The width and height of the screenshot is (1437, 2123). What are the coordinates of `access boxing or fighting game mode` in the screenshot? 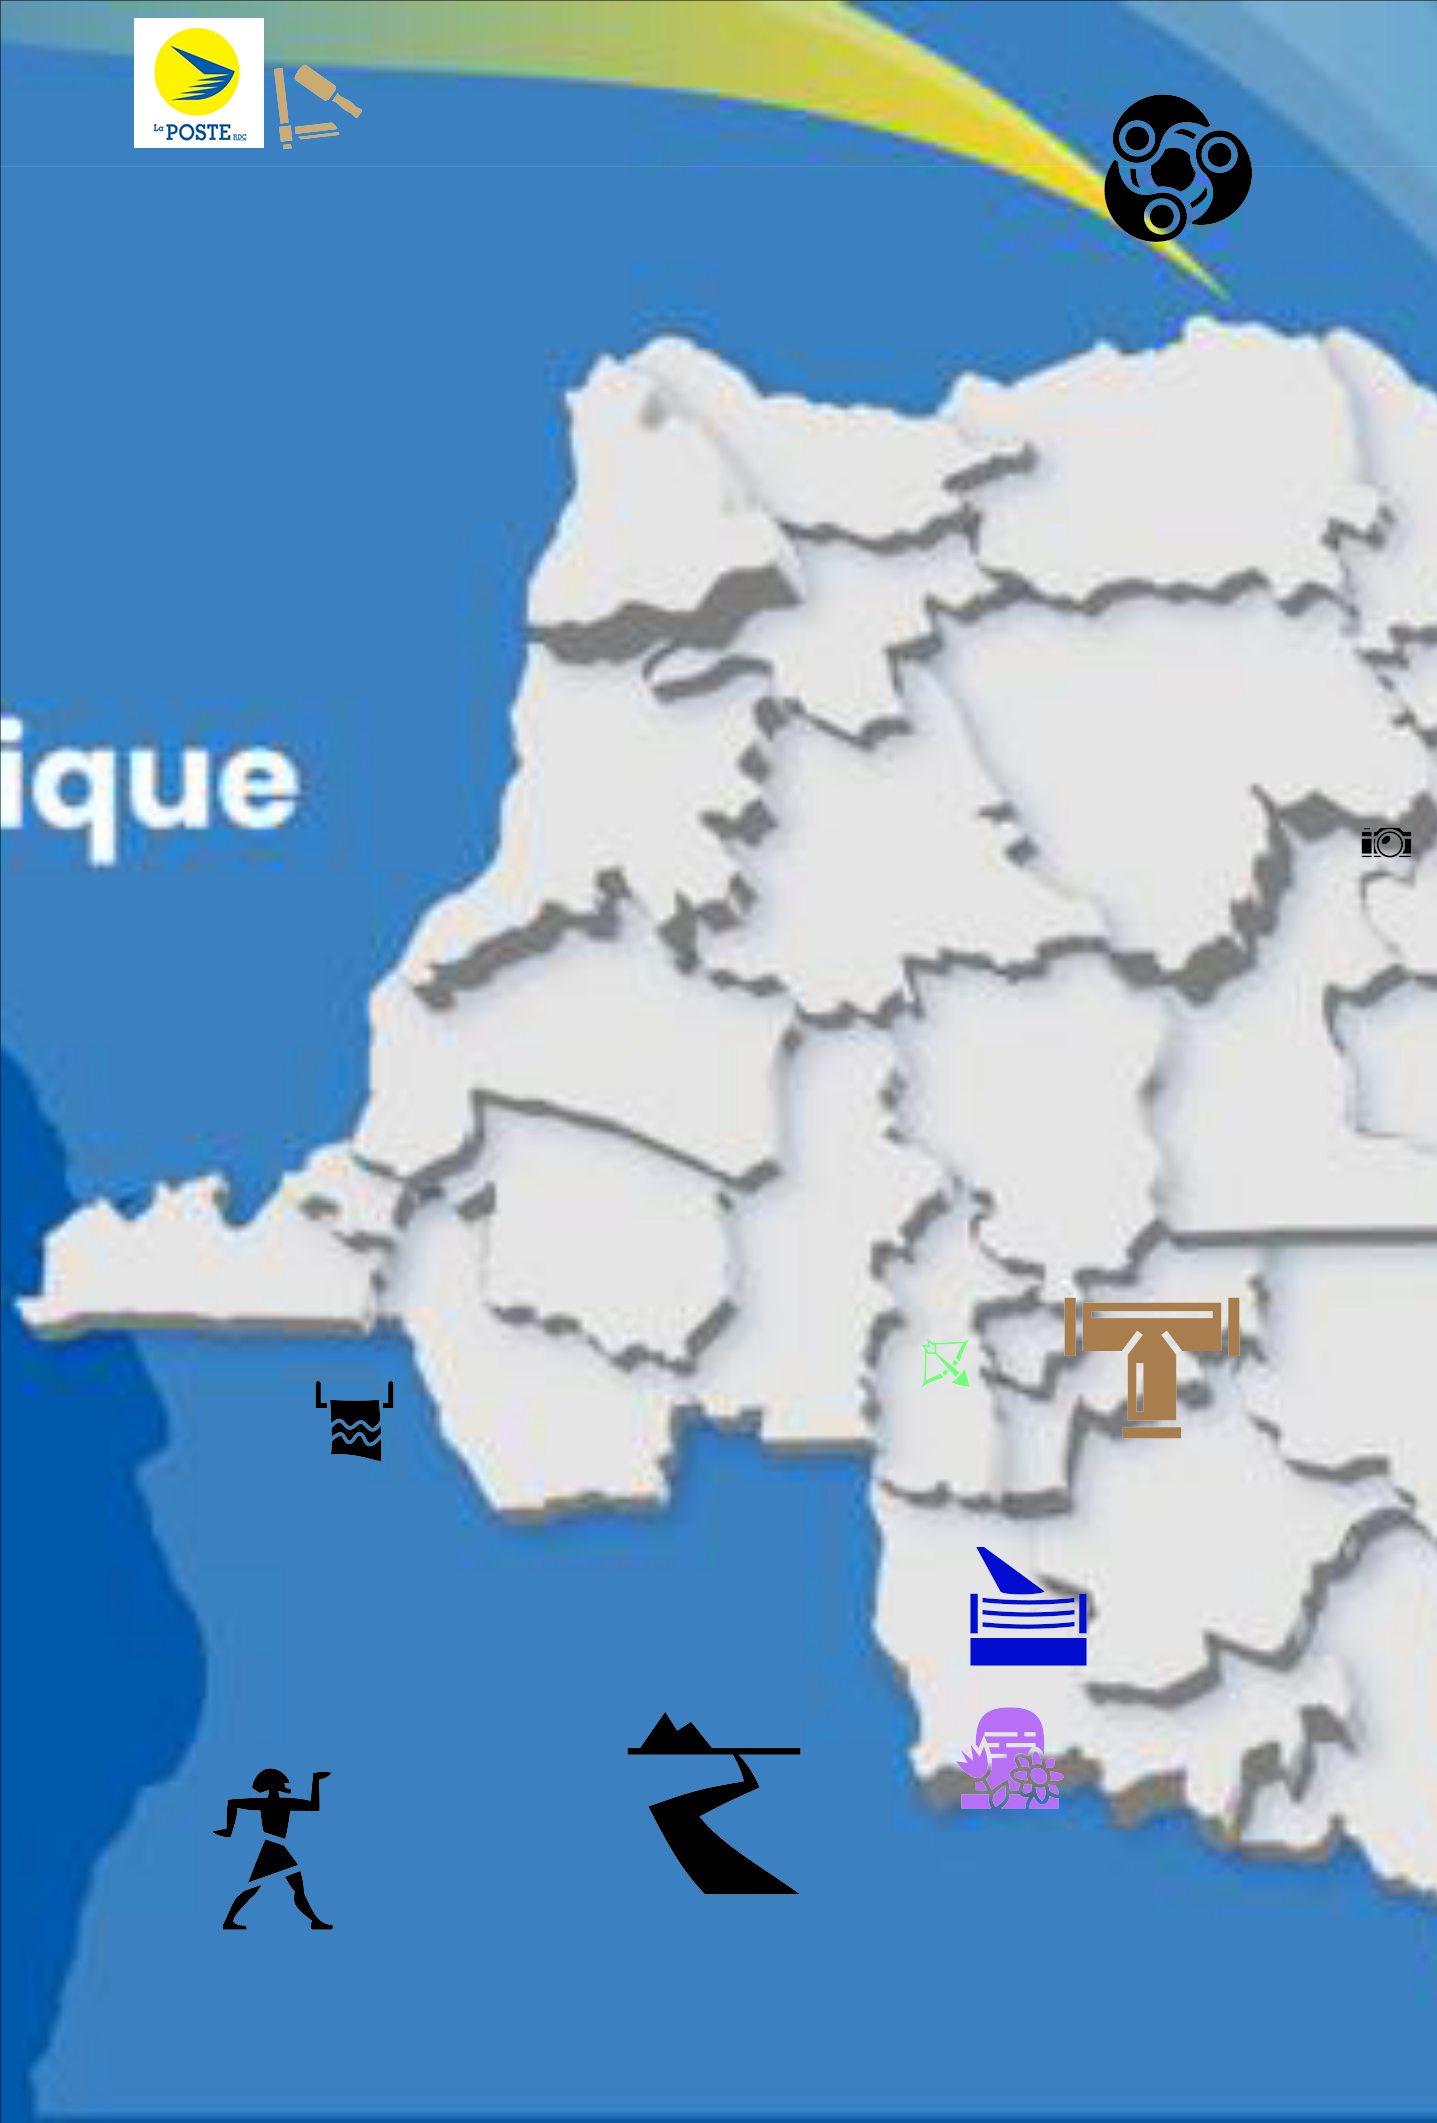 It's located at (1028, 1607).